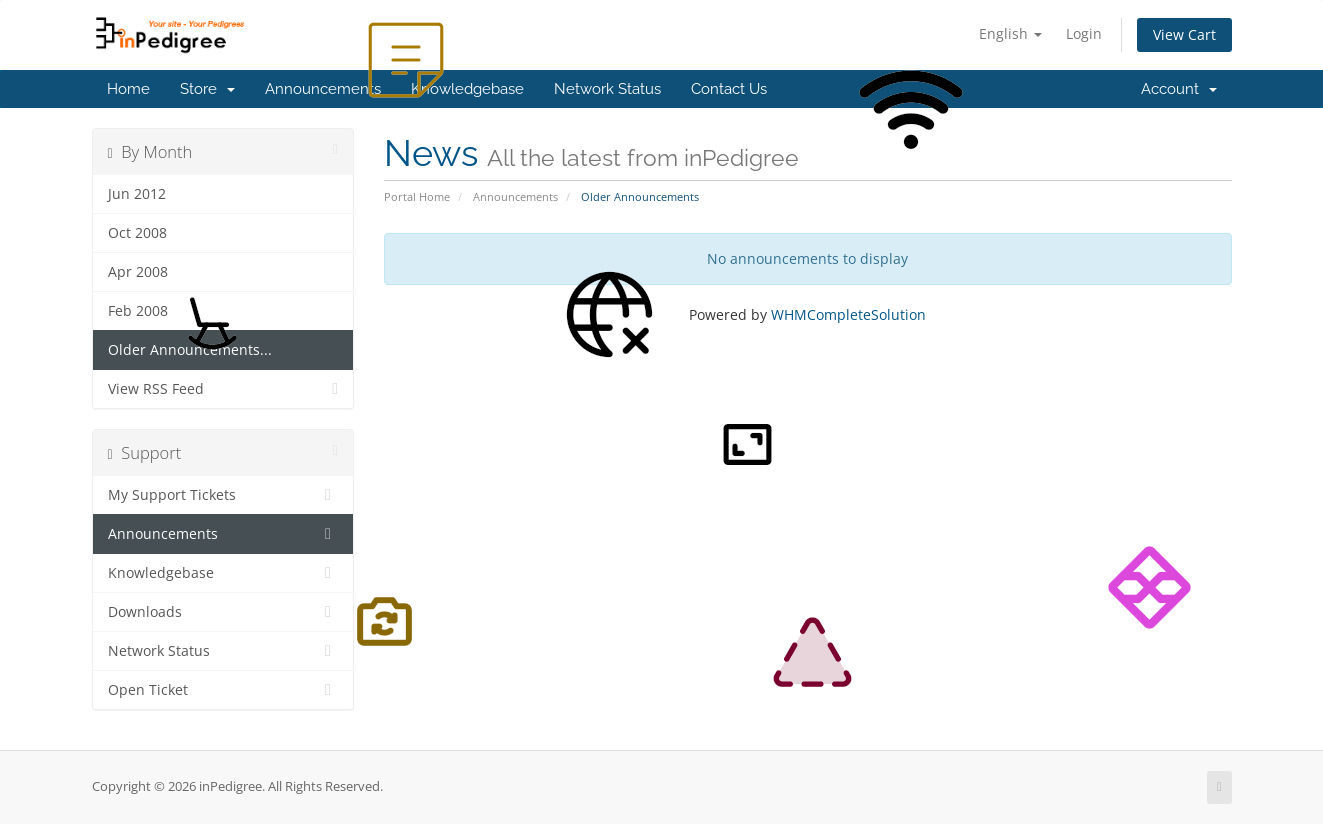 This screenshot has height=824, width=1323. I want to click on pay with Pix instant payment system, so click(1149, 587).